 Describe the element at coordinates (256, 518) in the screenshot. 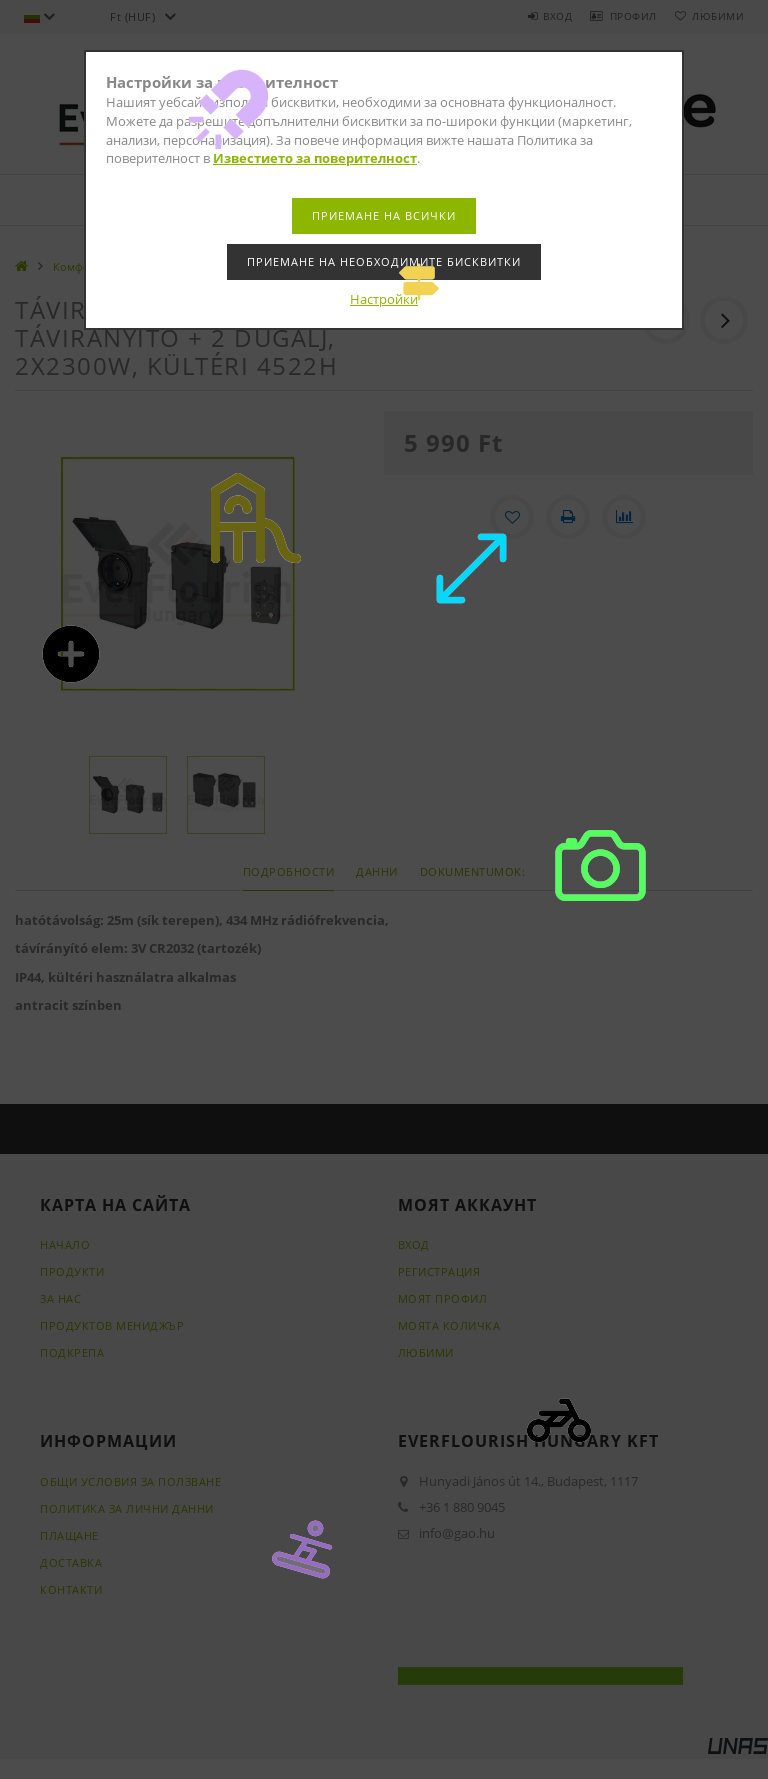

I see `access playground or outdoor equipment information` at that location.